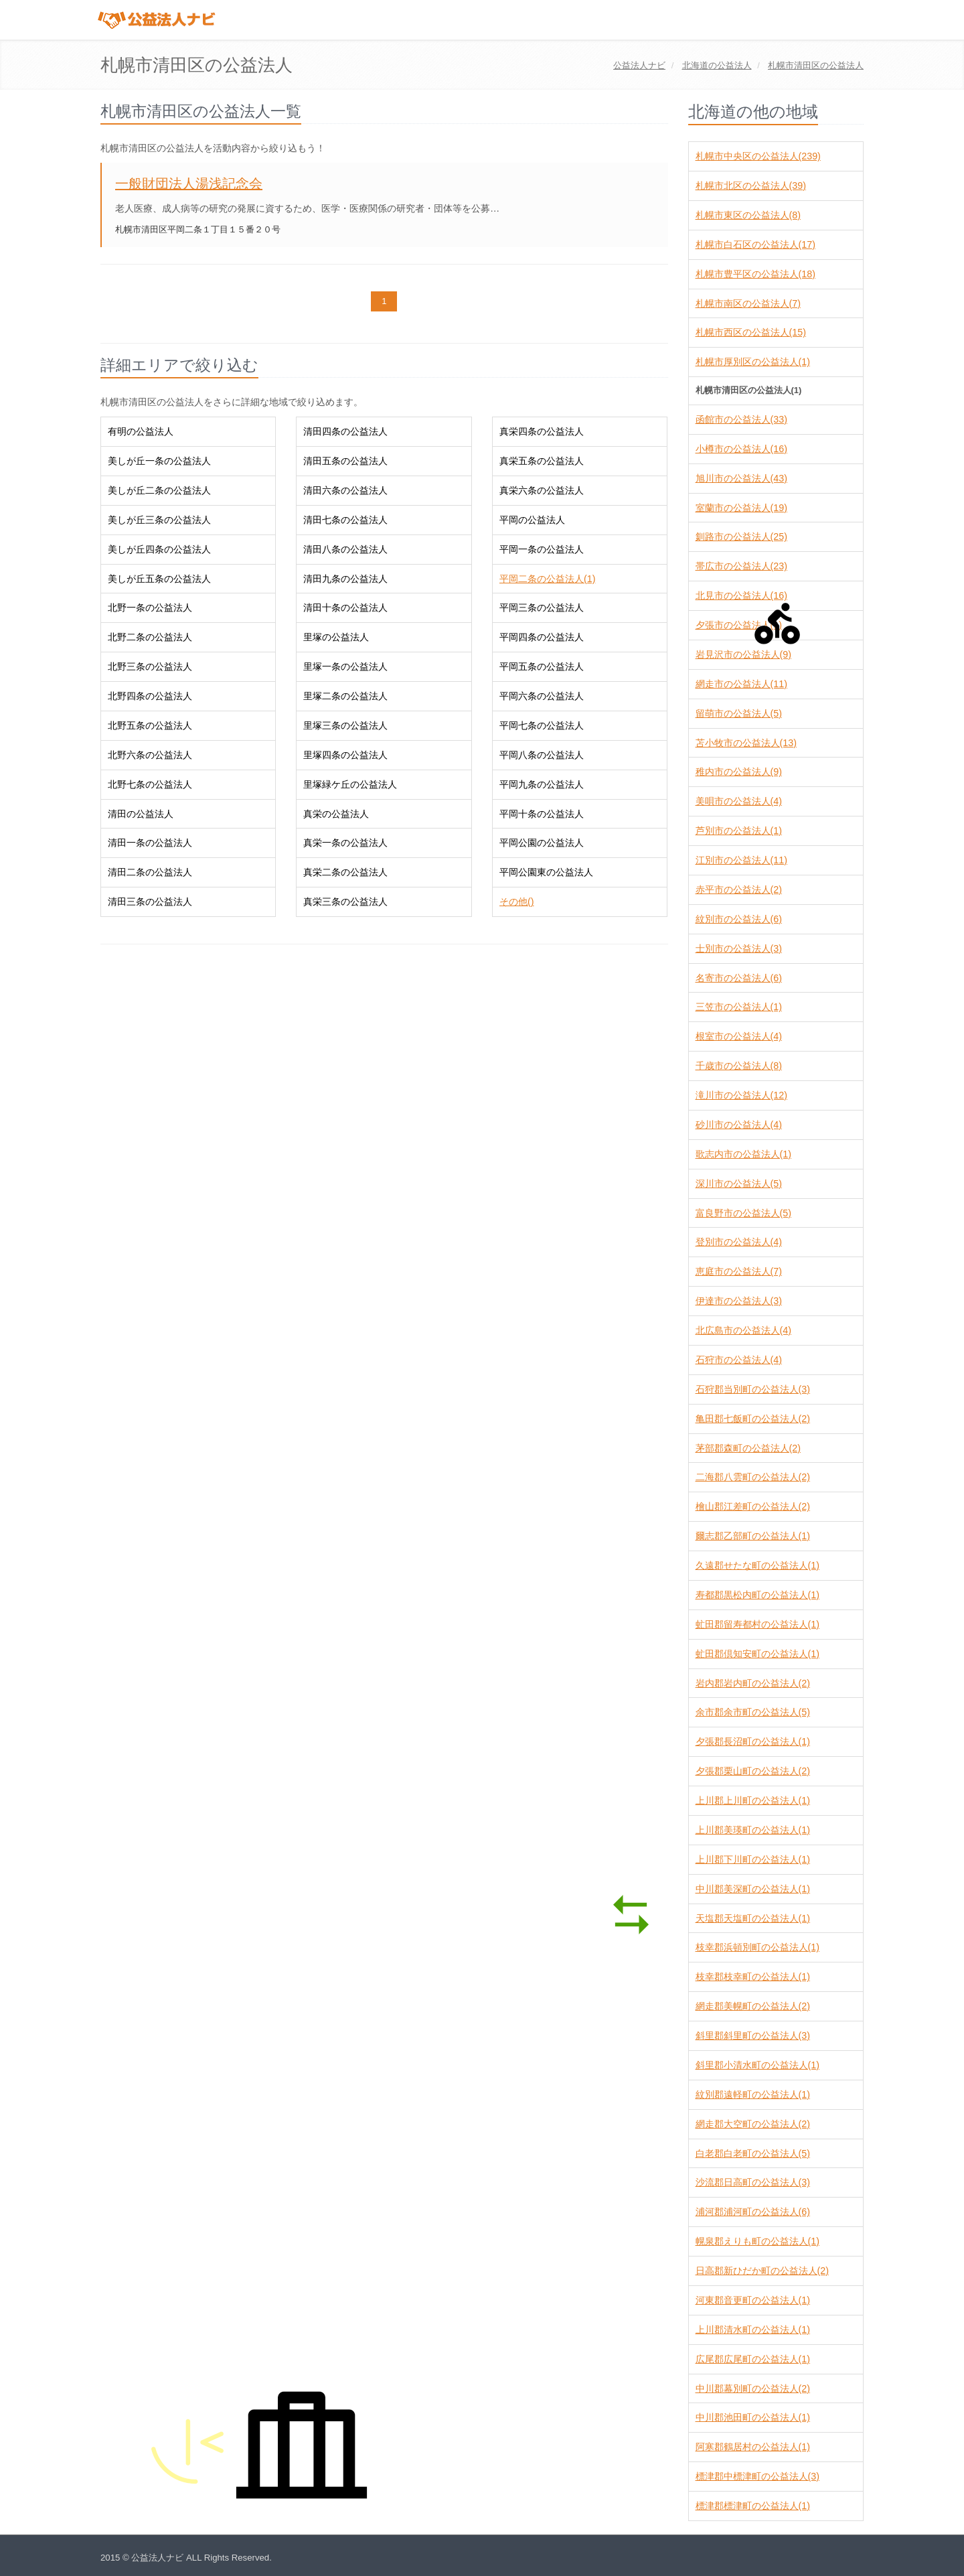  What do you see at coordinates (301, 2445) in the screenshot?
I see `luggage deposit or storage location` at bounding box center [301, 2445].